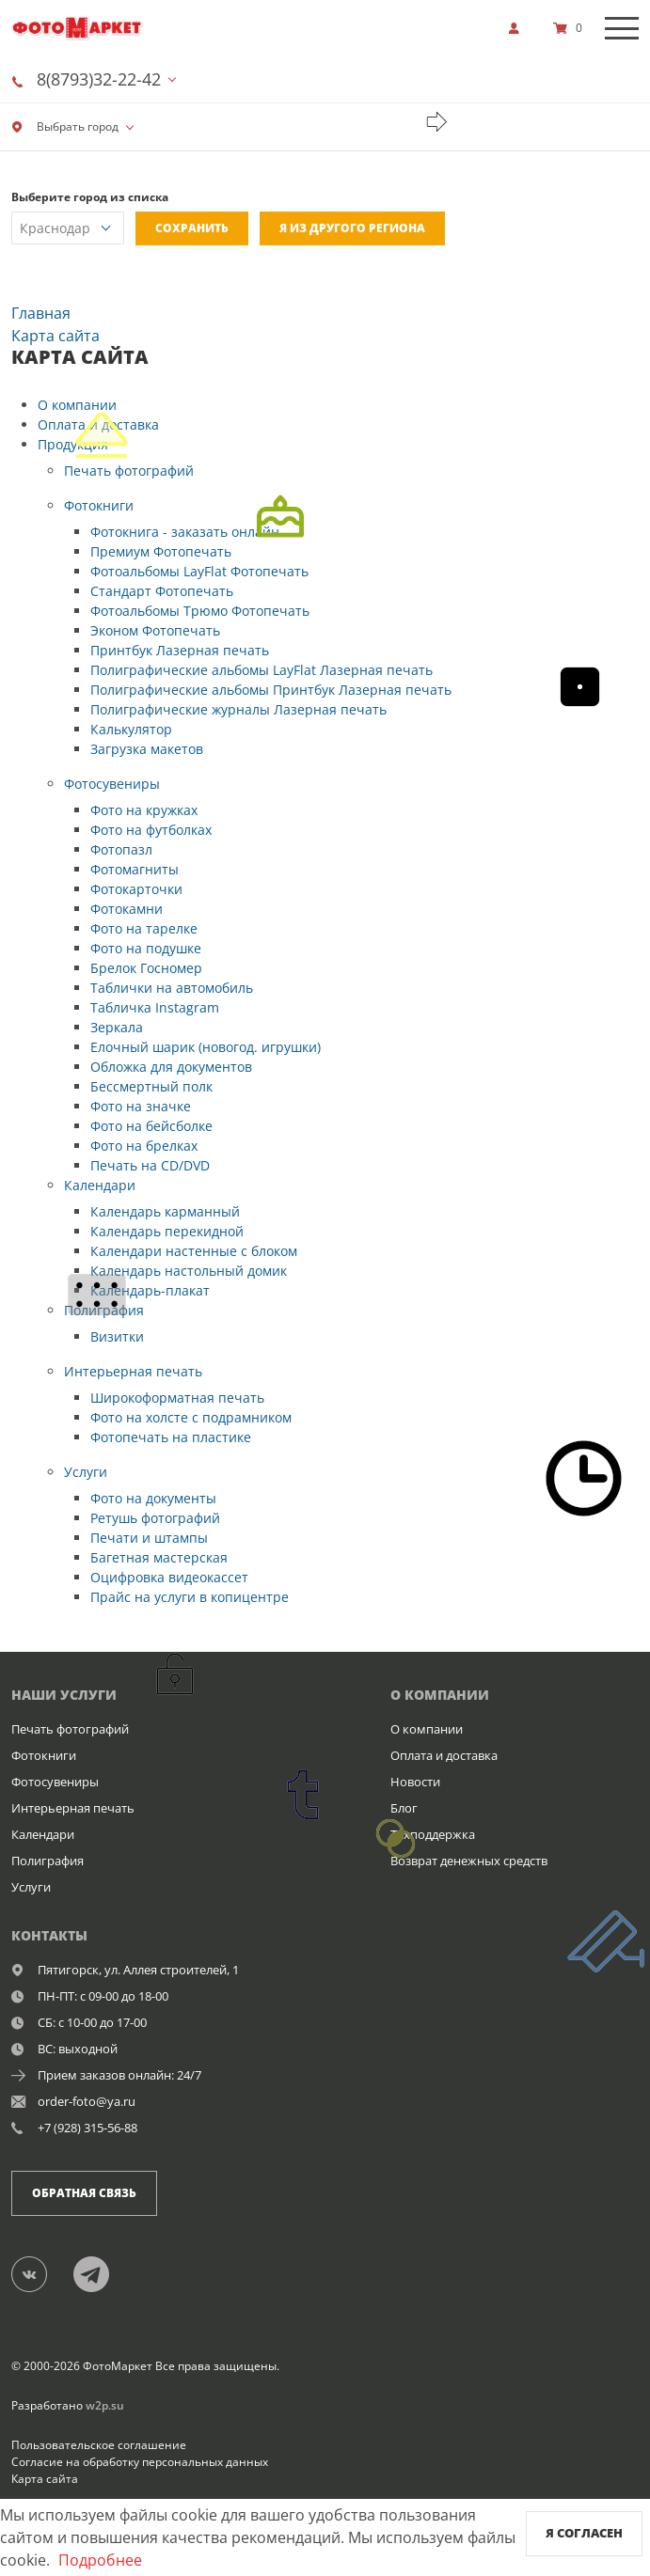  I want to click on drag to reorder or rearrange items, so click(97, 1295).